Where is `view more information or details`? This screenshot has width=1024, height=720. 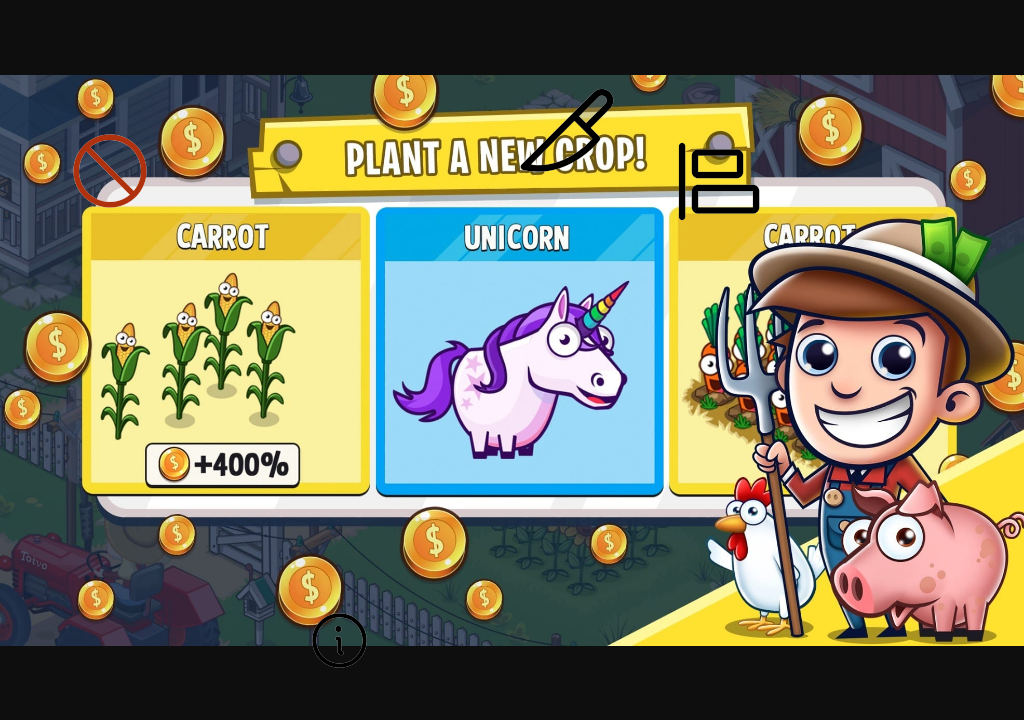 view more information or details is located at coordinates (339, 640).